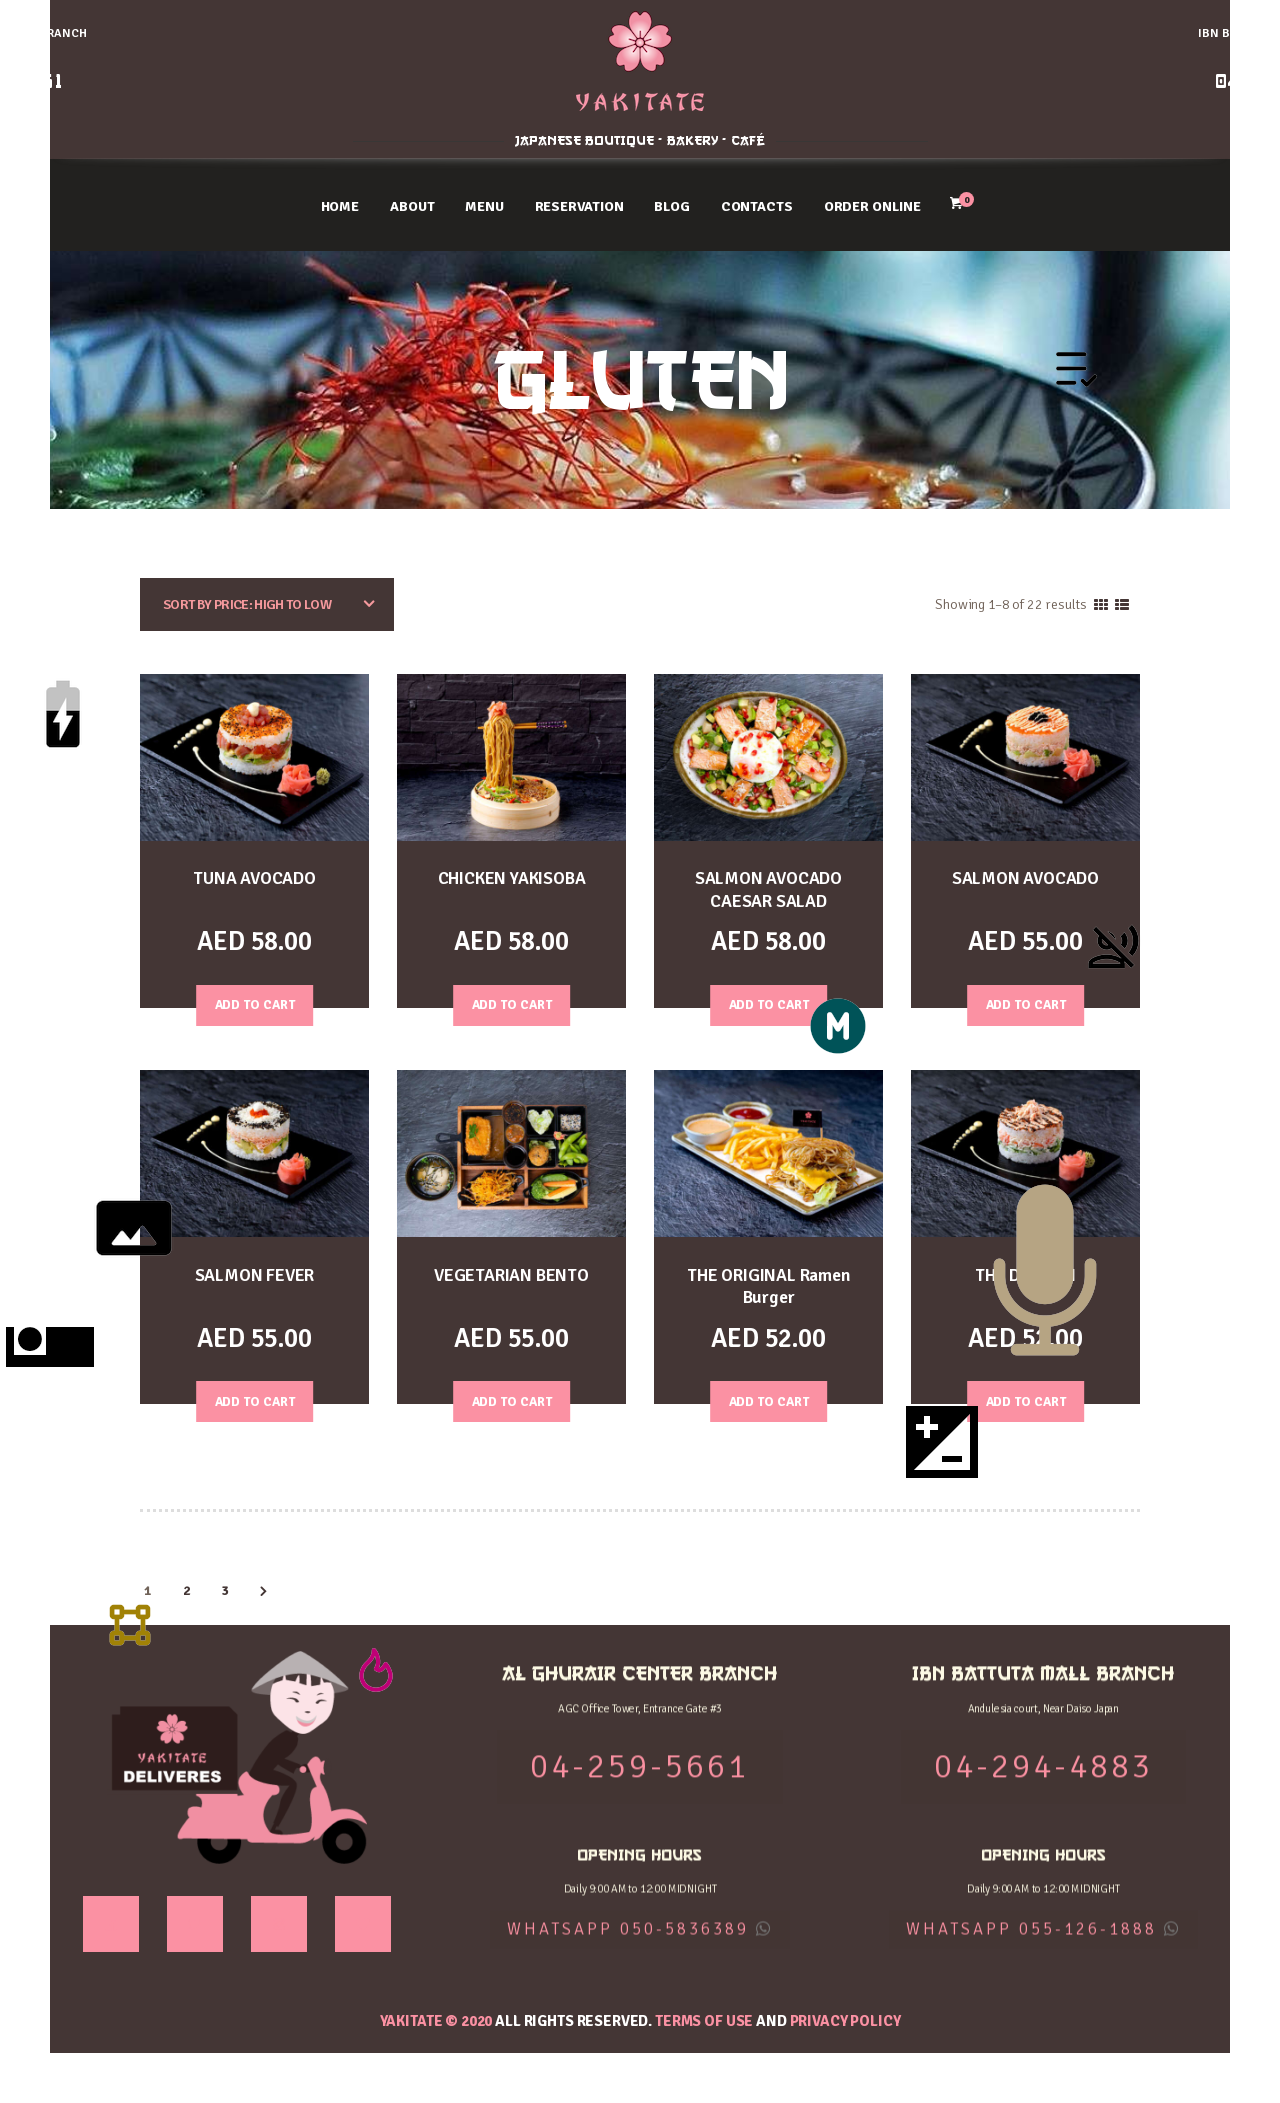  Describe the element at coordinates (838, 1026) in the screenshot. I see `metro or subway transit indicator` at that location.